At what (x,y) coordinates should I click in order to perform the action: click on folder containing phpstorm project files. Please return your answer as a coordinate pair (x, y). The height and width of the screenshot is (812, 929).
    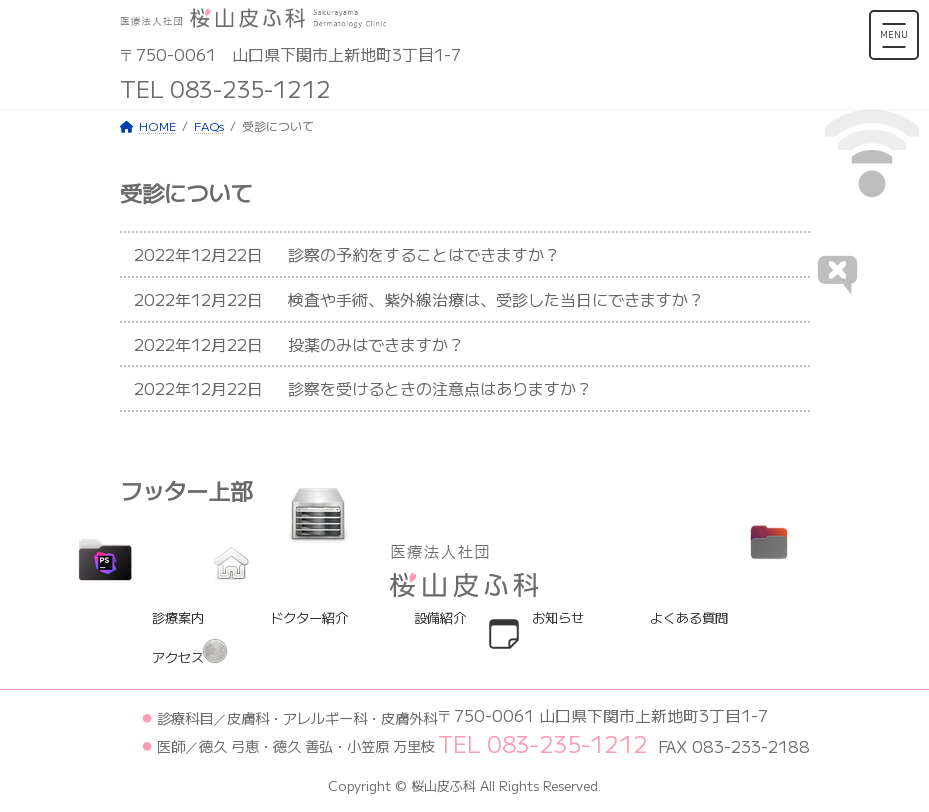
    Looking at the image, I should click on (105, 561).